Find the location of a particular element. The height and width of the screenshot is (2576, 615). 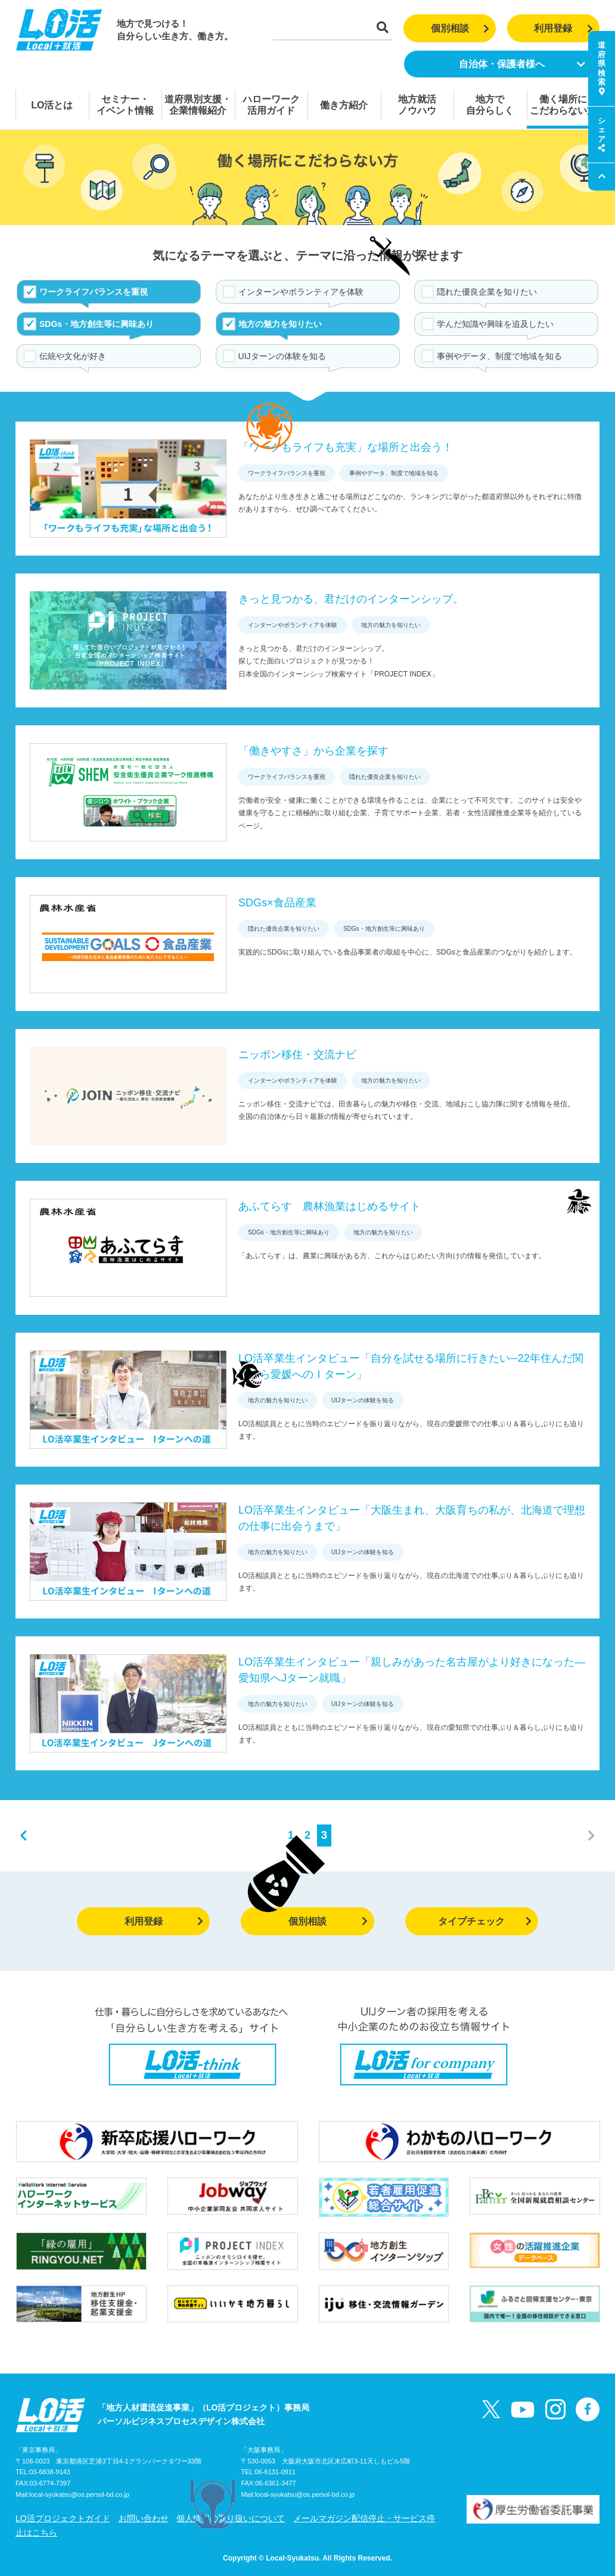

access halloween or spooky themed content is located at coordinates (579, 1201).